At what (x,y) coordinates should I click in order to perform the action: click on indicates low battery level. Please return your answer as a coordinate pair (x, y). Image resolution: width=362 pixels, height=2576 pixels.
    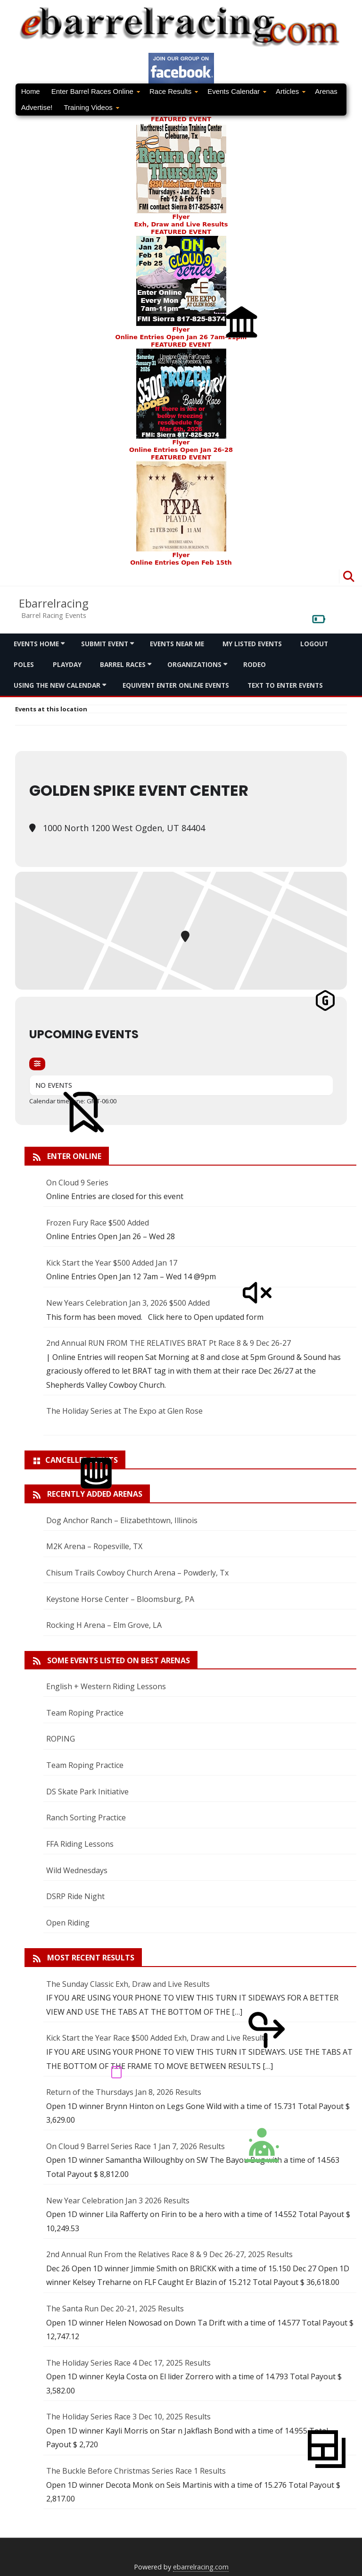
    Looking at the image, I should click on (318, 619).